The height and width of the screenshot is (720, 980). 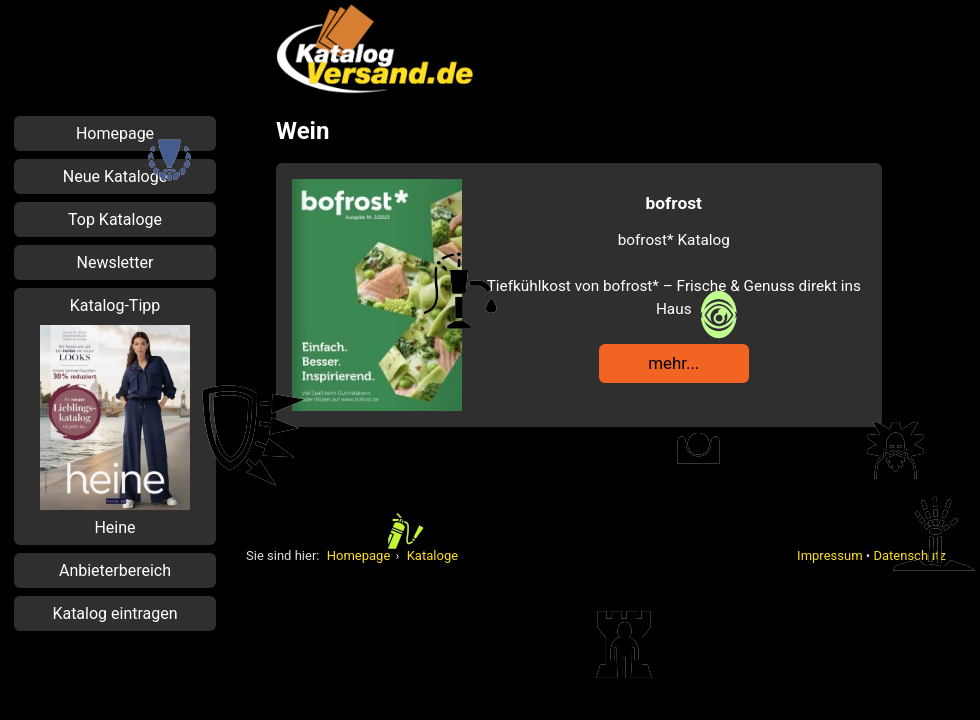 What do you see at coordinates (406, 530) in the screenshot?
I see `access fire safety equipment or information` at bounding box center [406, 530].